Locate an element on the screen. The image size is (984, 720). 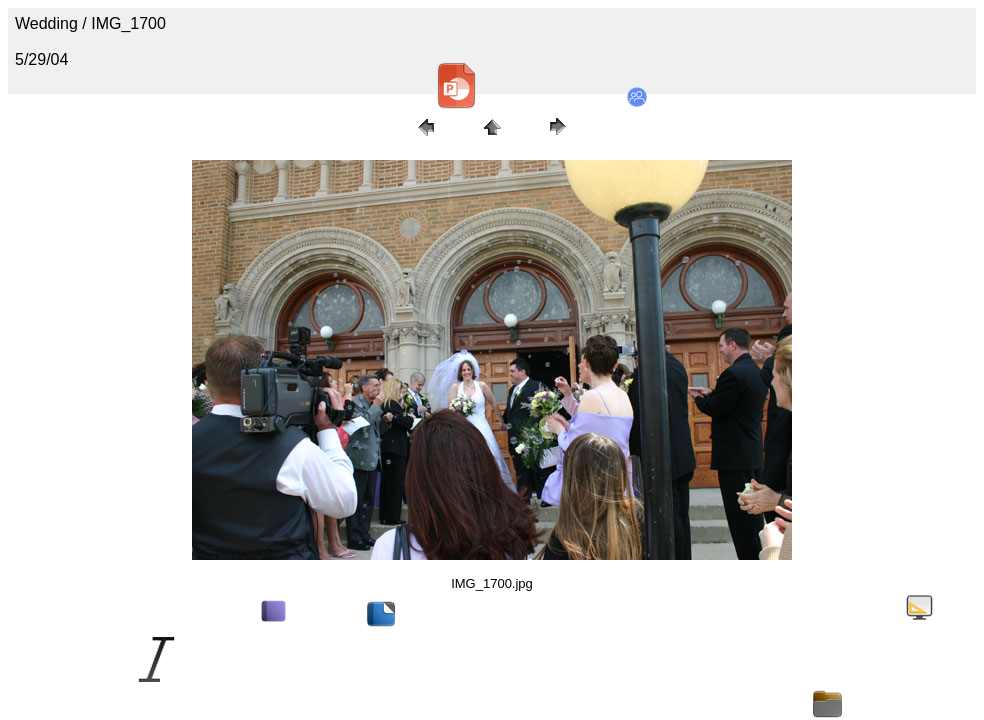
powerpoint slideshow file is located at coordinates (456, 85).